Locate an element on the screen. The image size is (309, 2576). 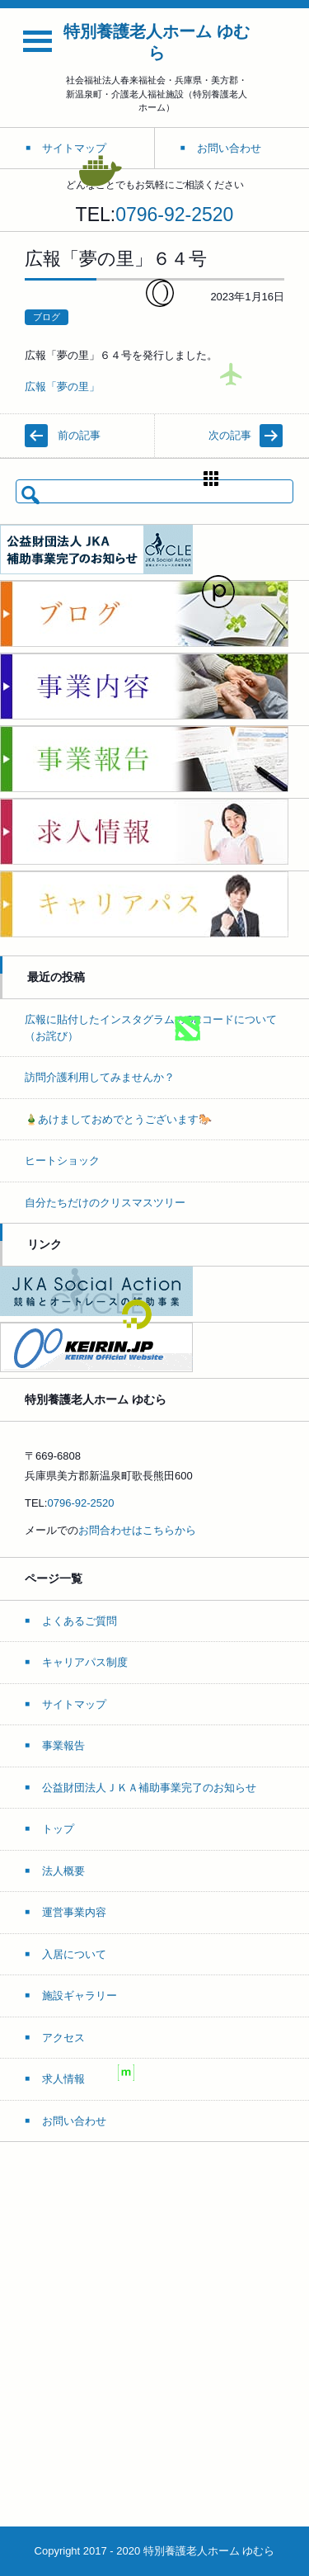
open Docker container management is located at coordinates (101, 171).